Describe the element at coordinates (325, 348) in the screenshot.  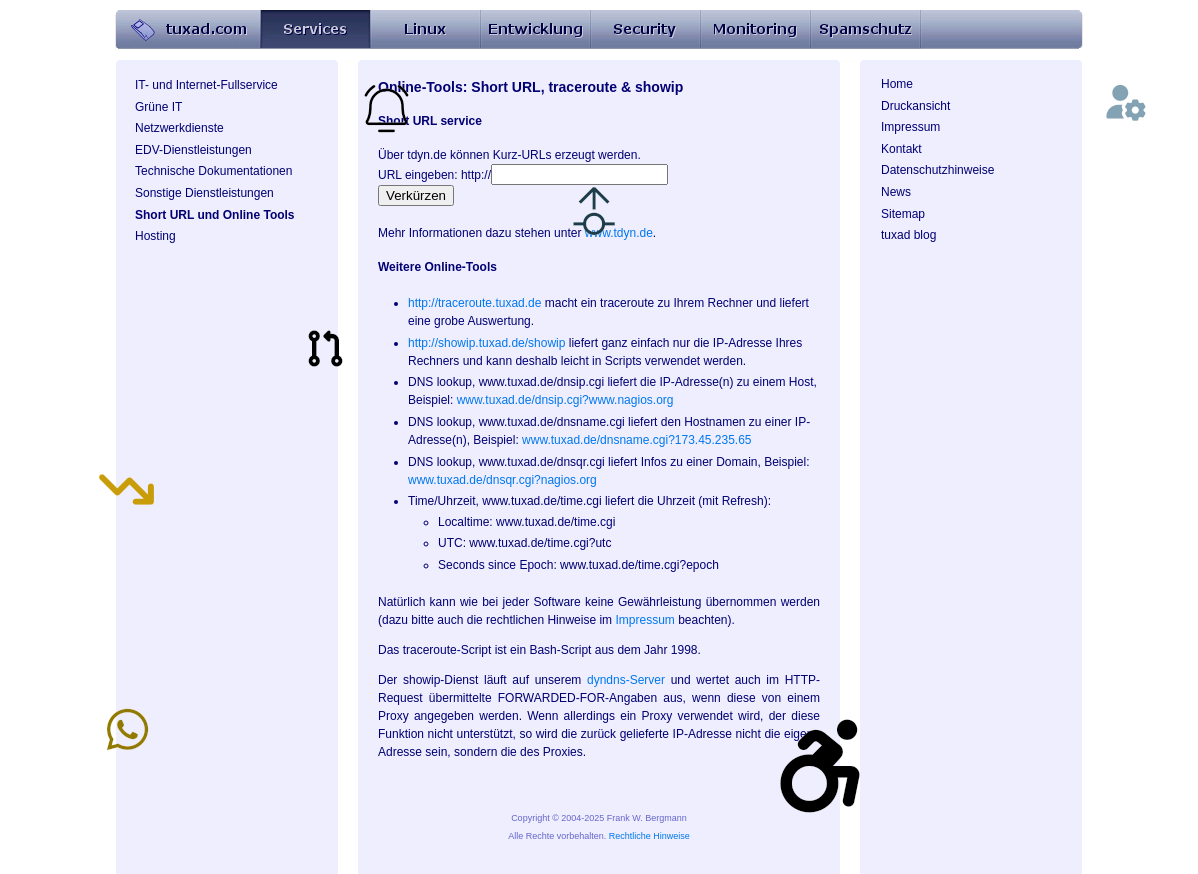
I see `view pull request details` at that location.